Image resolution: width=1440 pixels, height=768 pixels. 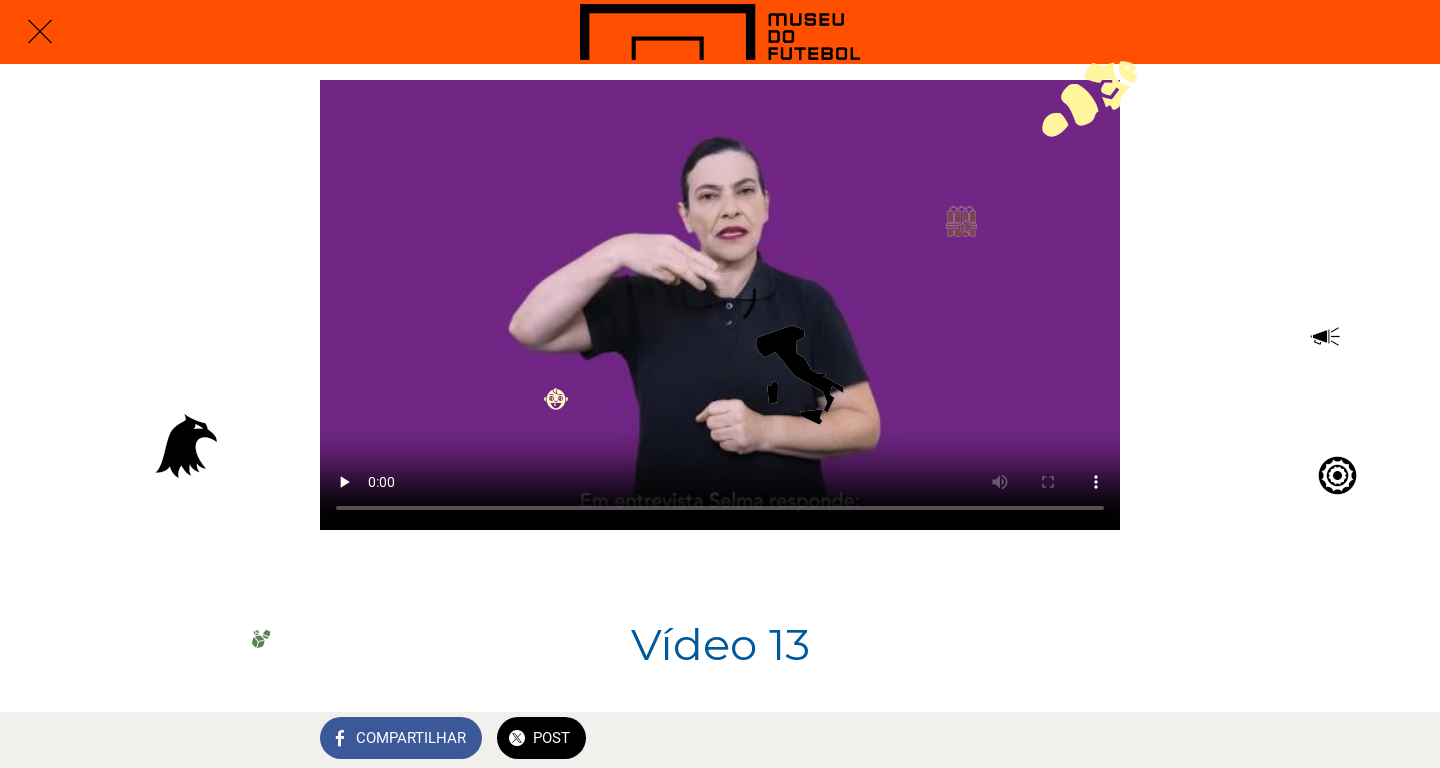 What do you see at coordinates (261, 639) in the screenshot?
I see `roll dice or randomize outcome` at bounding box center [261, 639].